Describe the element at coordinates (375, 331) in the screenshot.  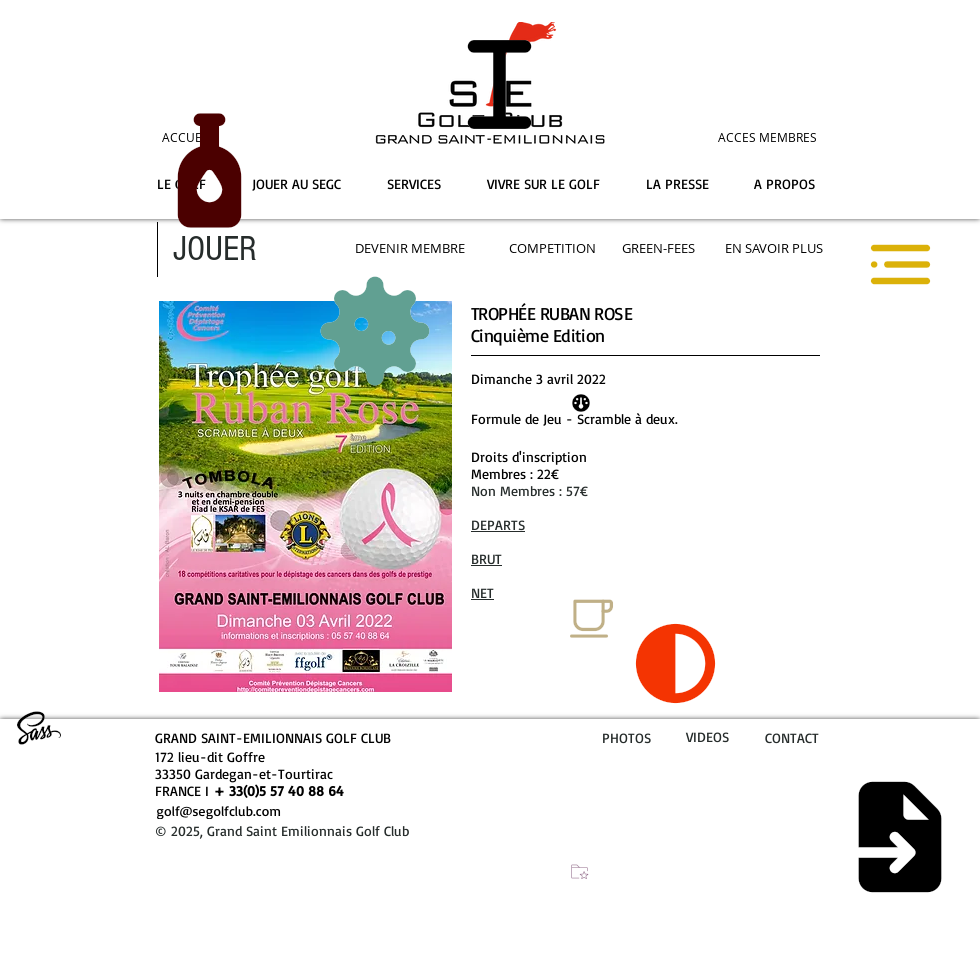
I see `indicates a virus or malware threat detected` at that location.